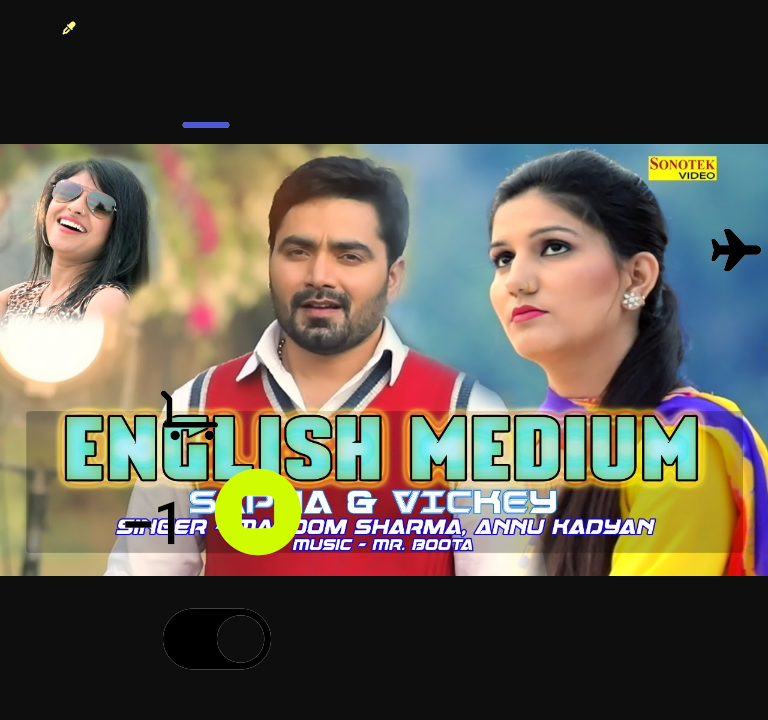 The width and height of the screenshot is (768, 720). What do you see at coordinates (258, 512) in the screenshot?
I see `stop playback or recording` at bounding box center [258, 512].